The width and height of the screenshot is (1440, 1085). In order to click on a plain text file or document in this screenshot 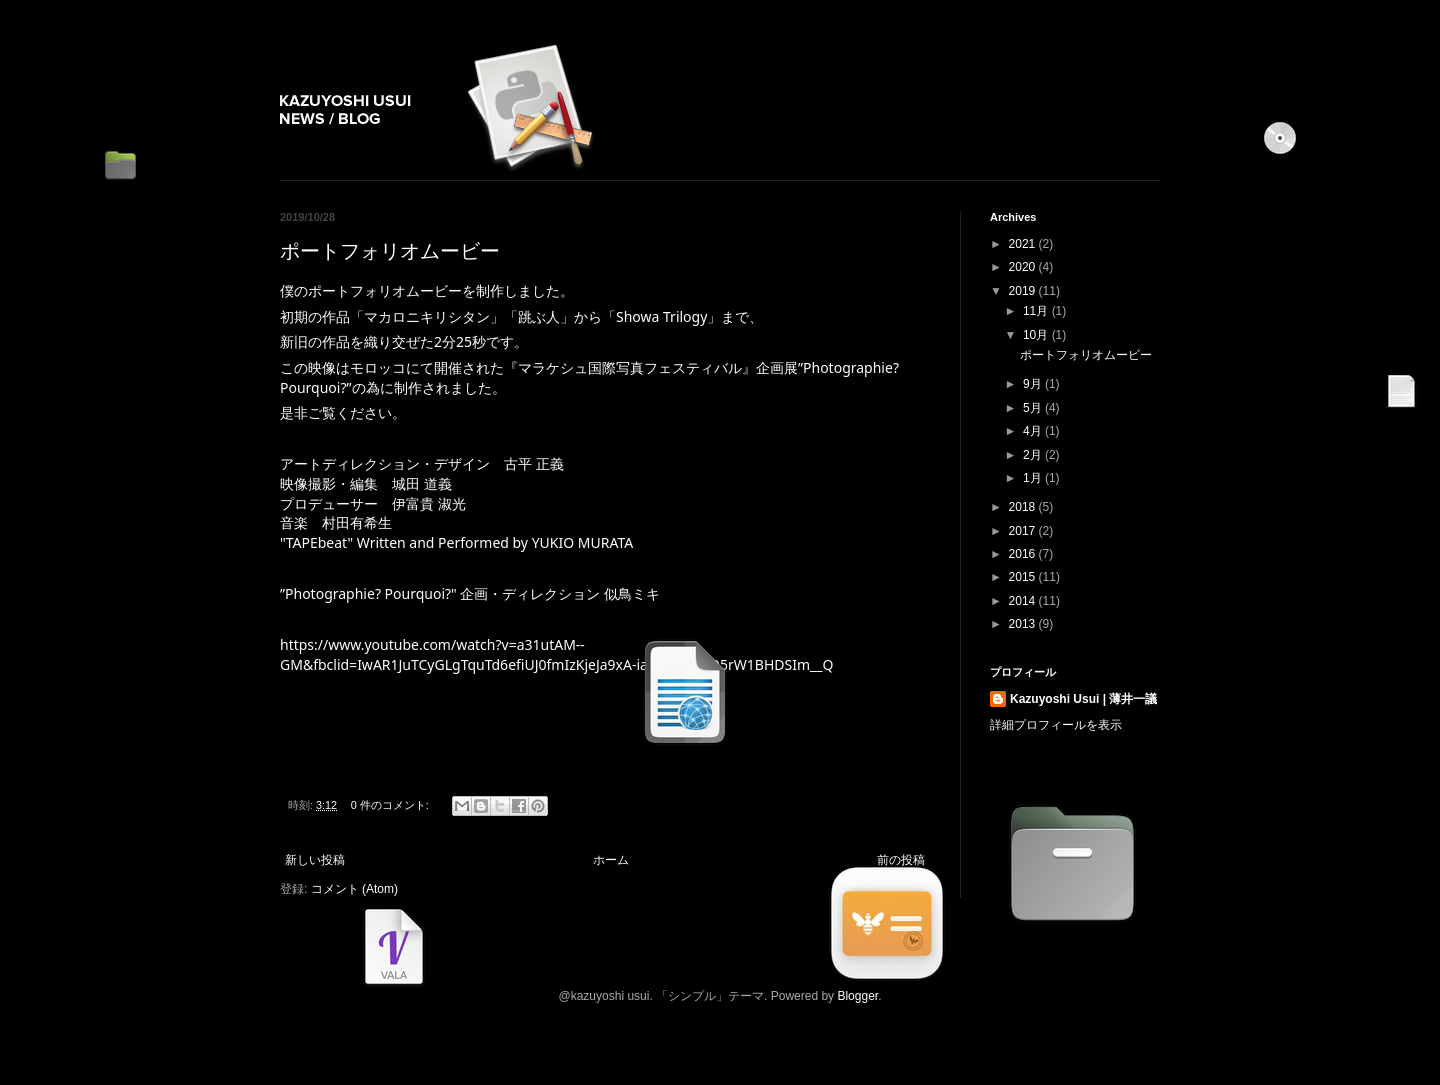, I will do `click(1402, 391)`.